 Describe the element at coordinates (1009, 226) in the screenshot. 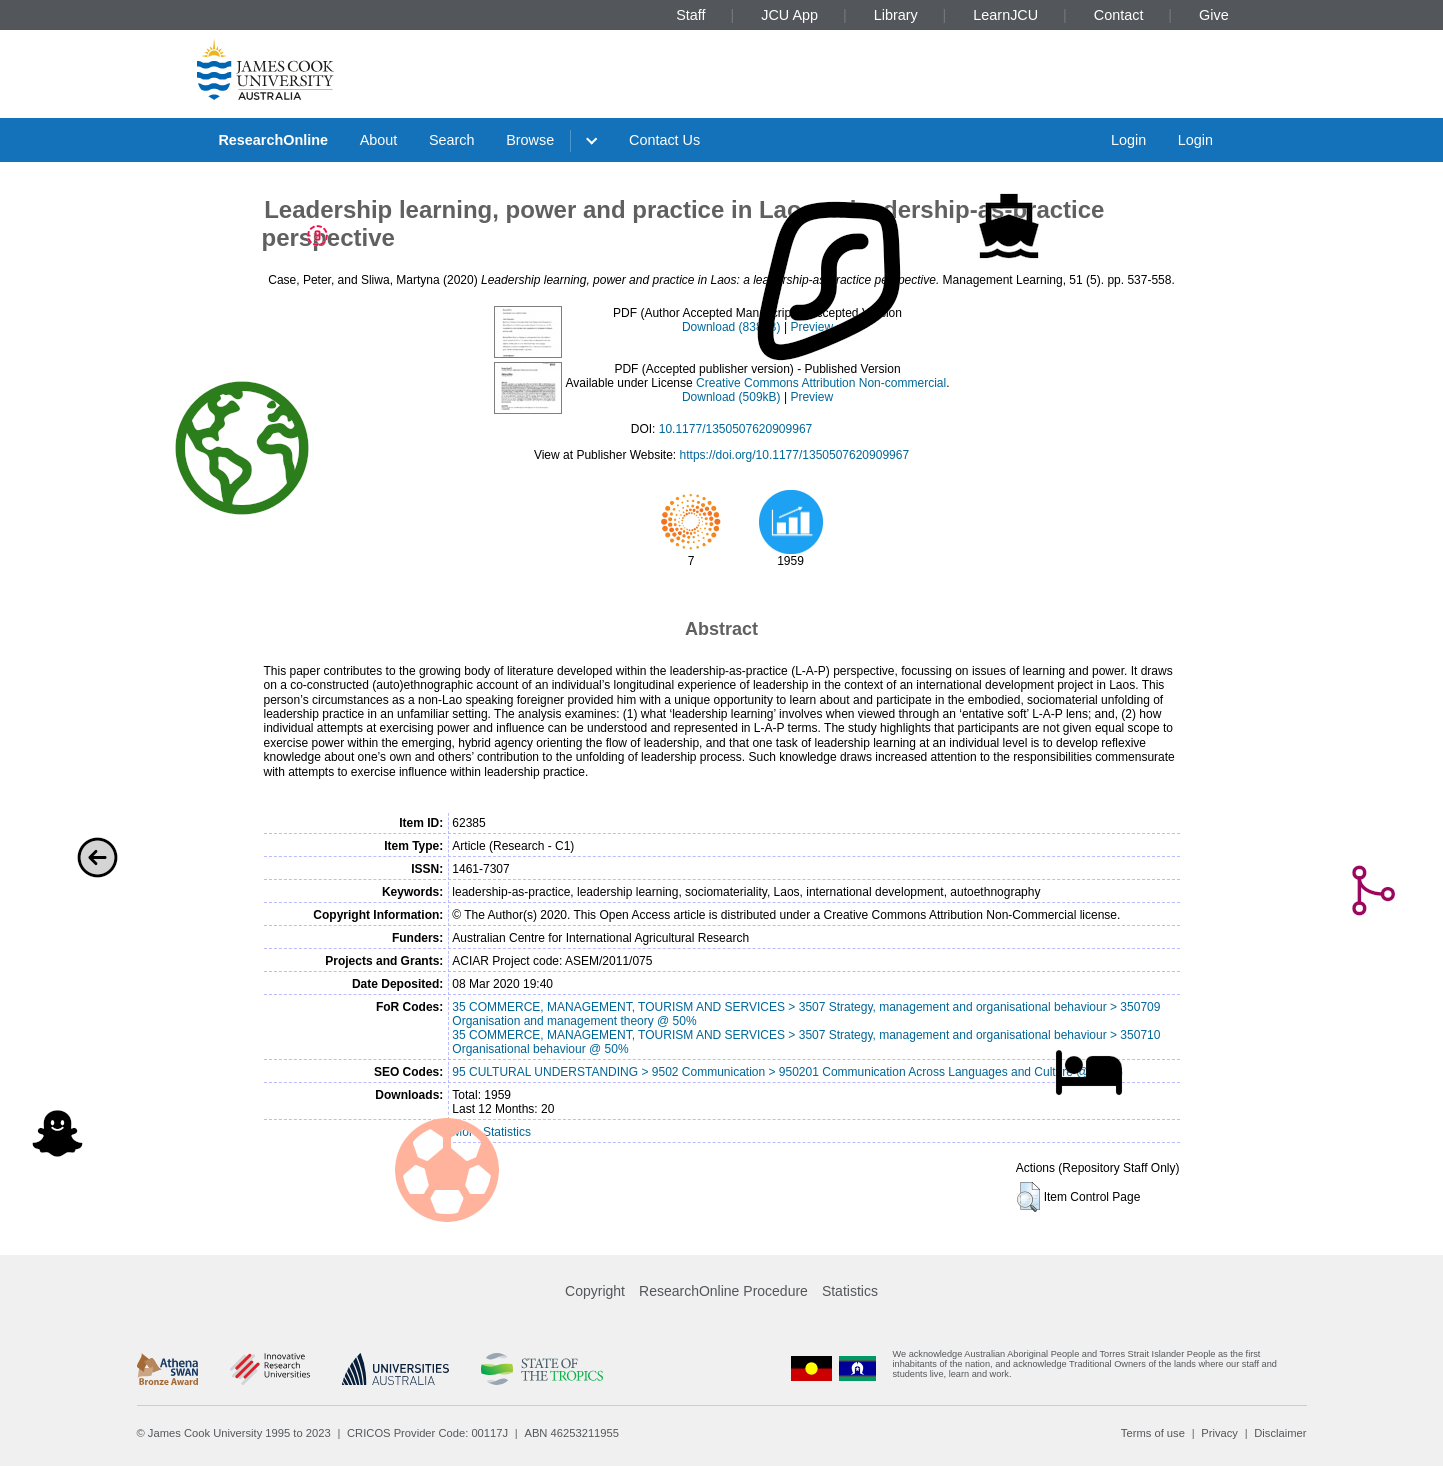

I see `get directions by ferry or boat` at that location.